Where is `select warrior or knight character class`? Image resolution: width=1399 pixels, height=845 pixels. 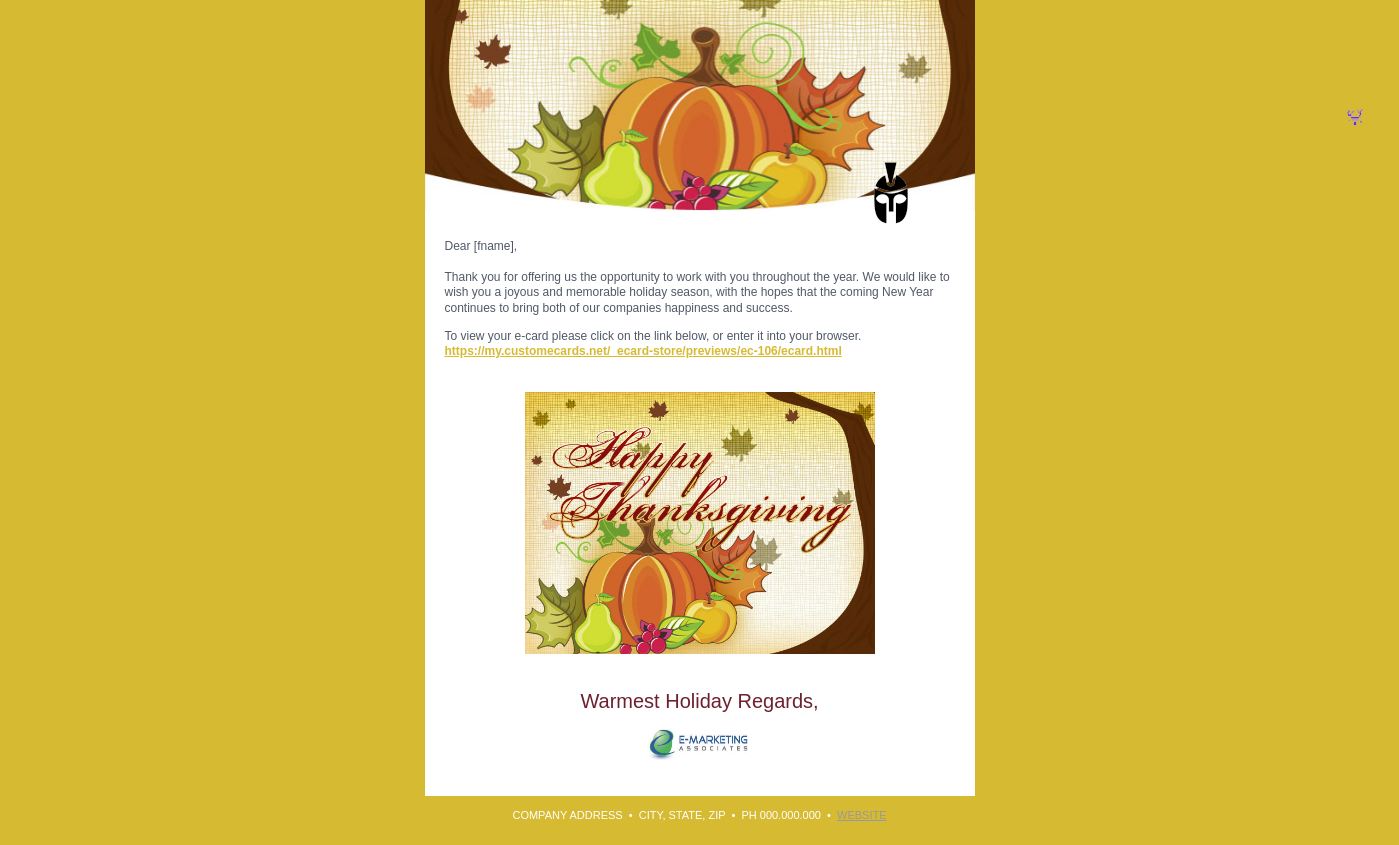
select warrior or knight character class is located at coordinates (891, 193).